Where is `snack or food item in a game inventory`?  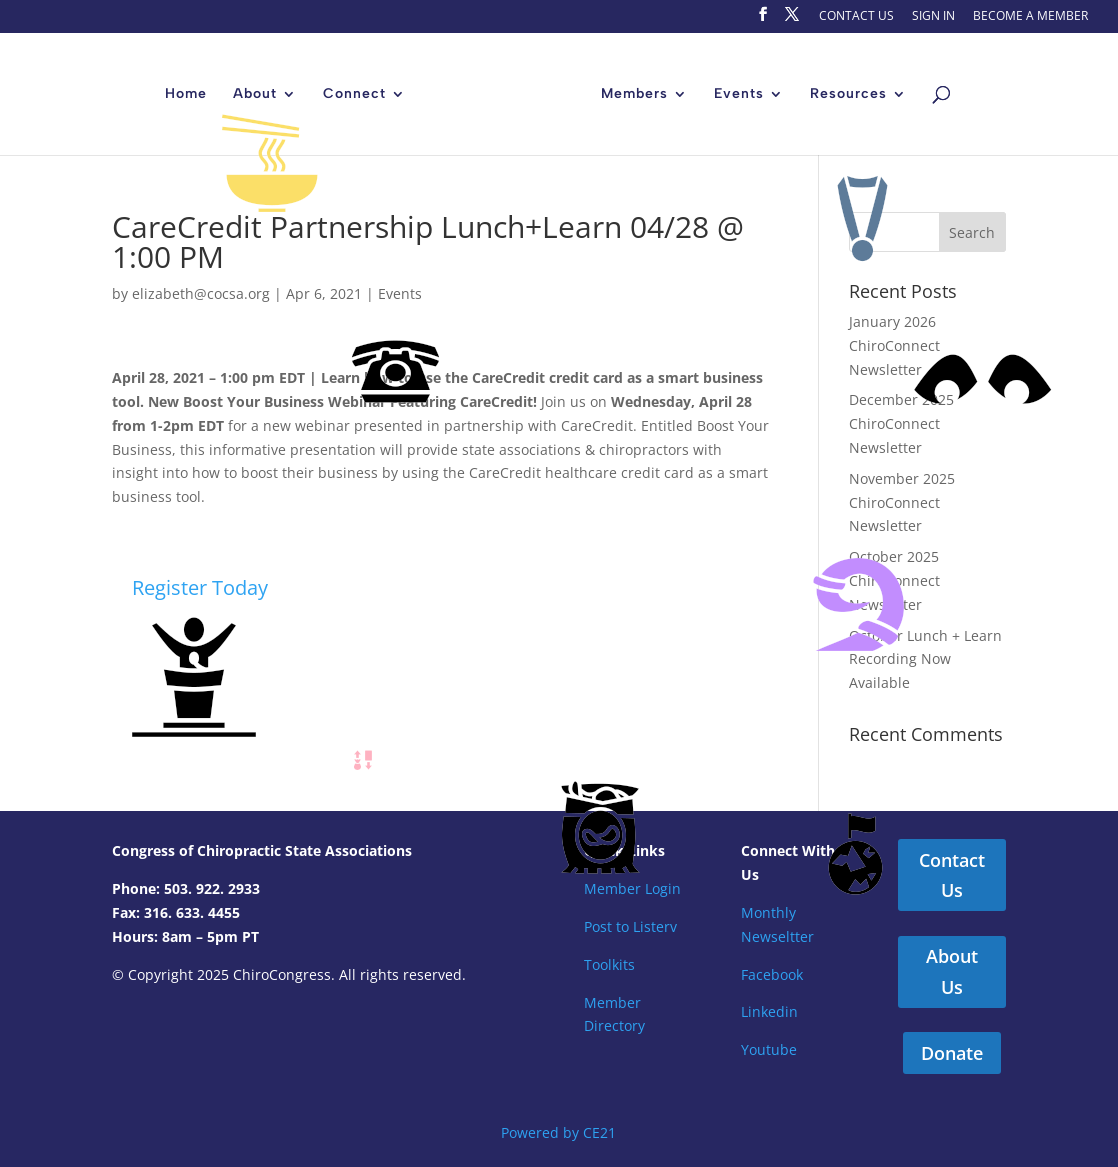 snack or food item in a game inventory is located at coordinates (600, 827).